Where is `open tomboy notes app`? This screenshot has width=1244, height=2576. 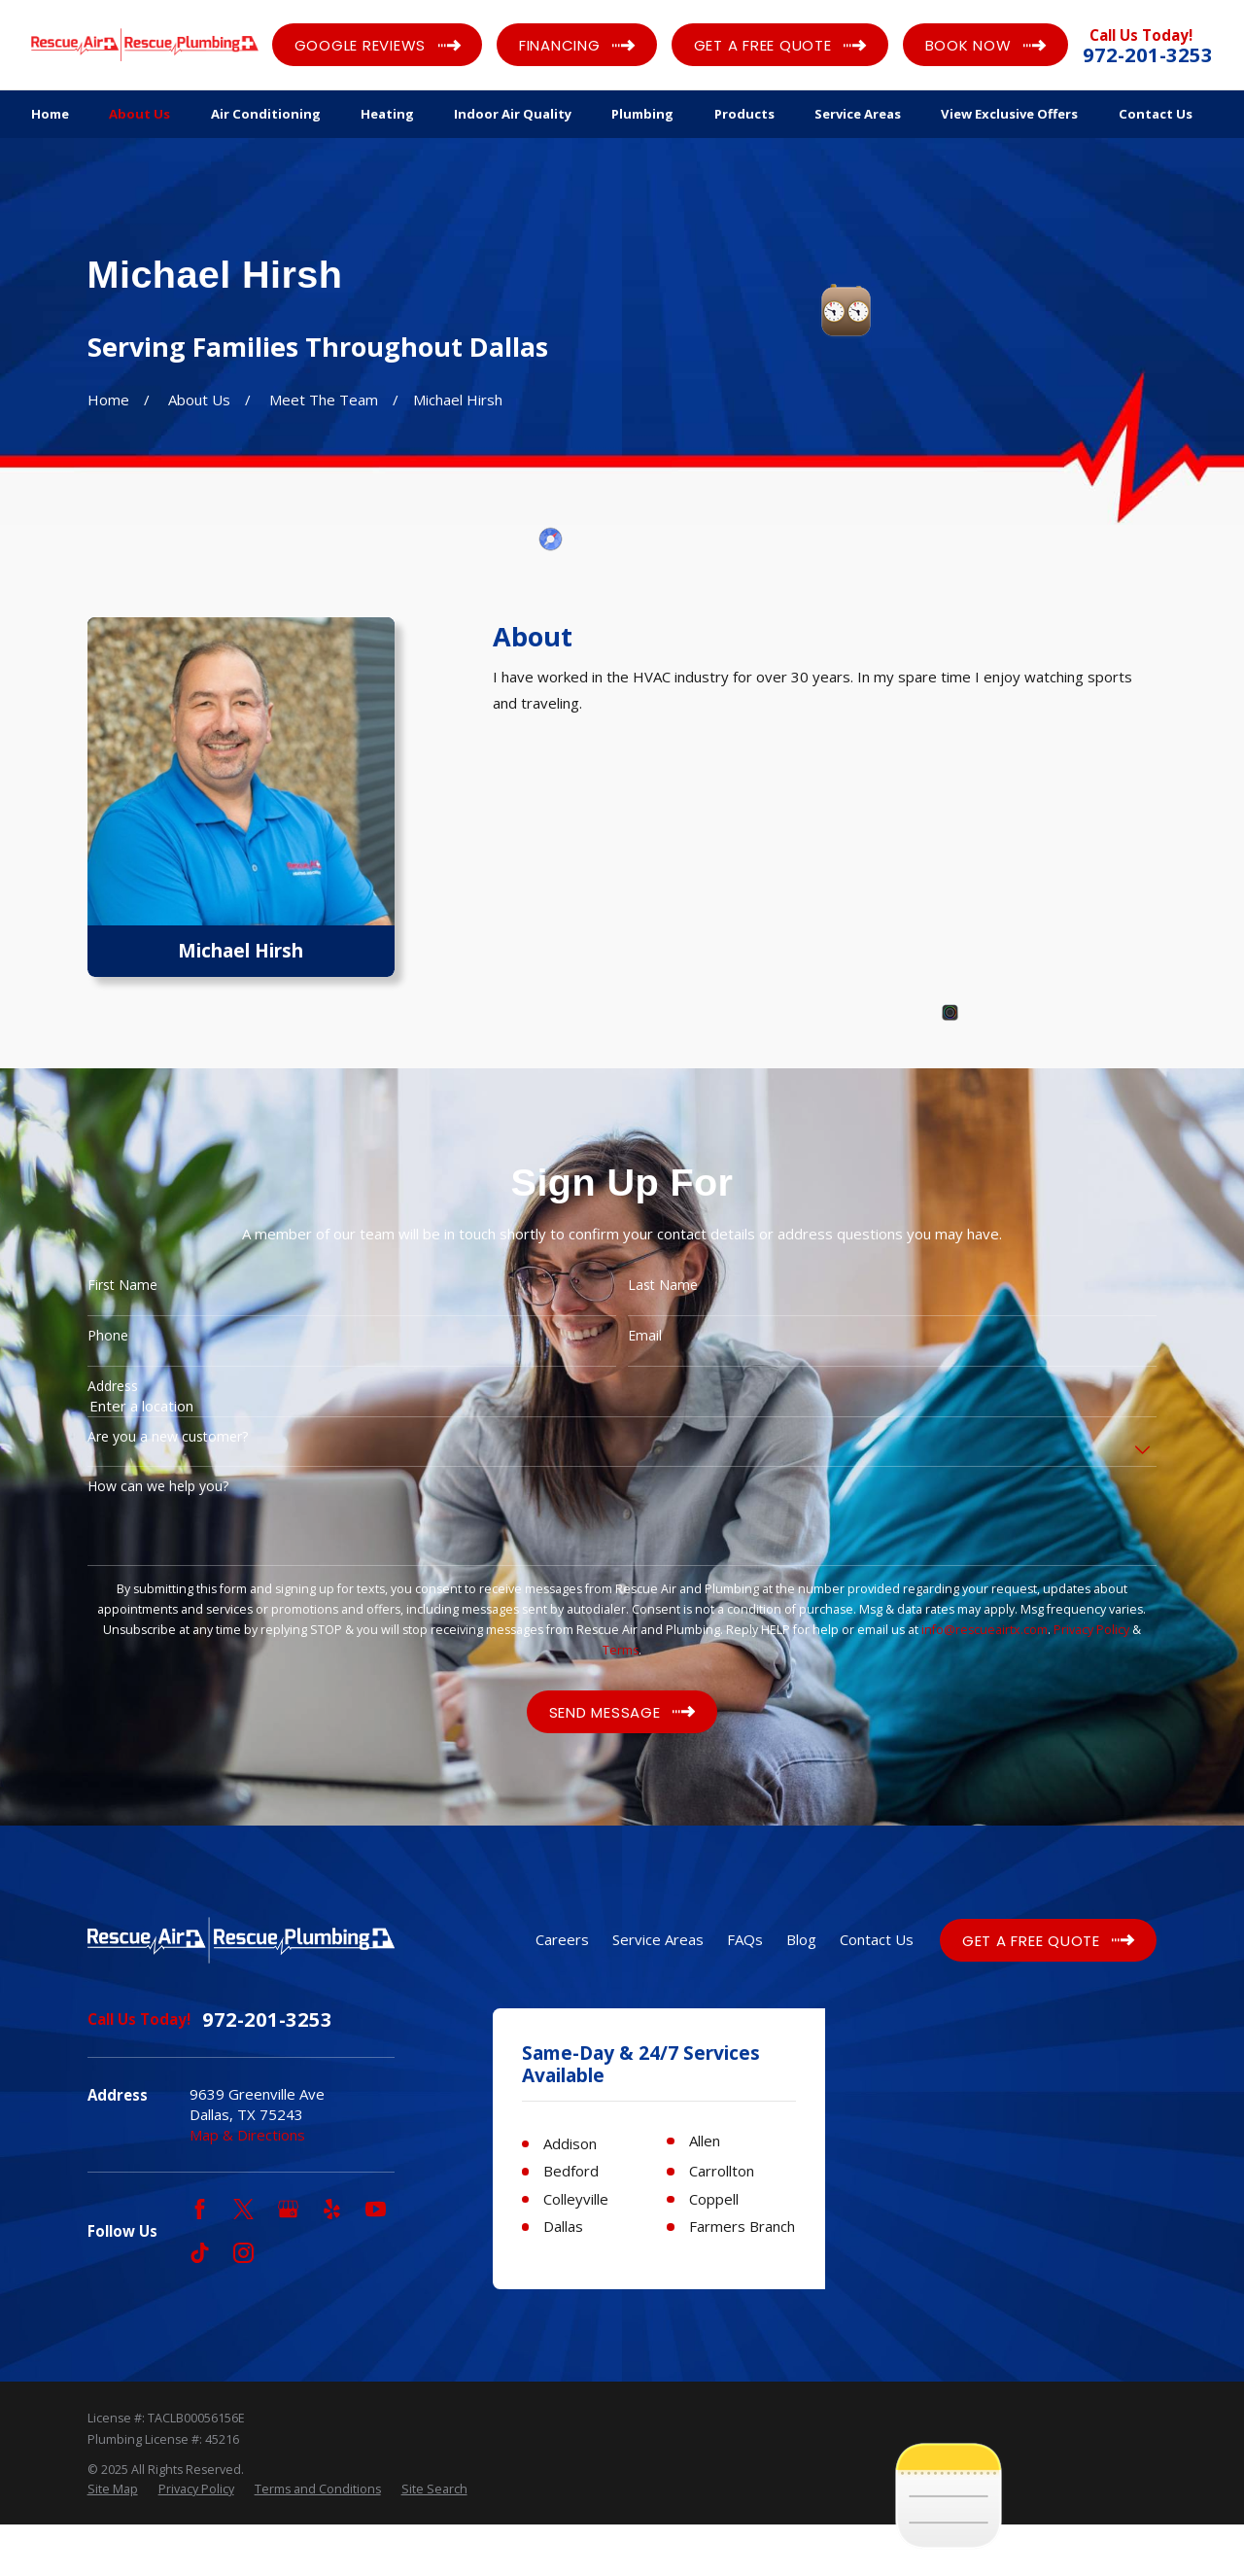
open tomboy notes app is located at coordinates (949, 2496).